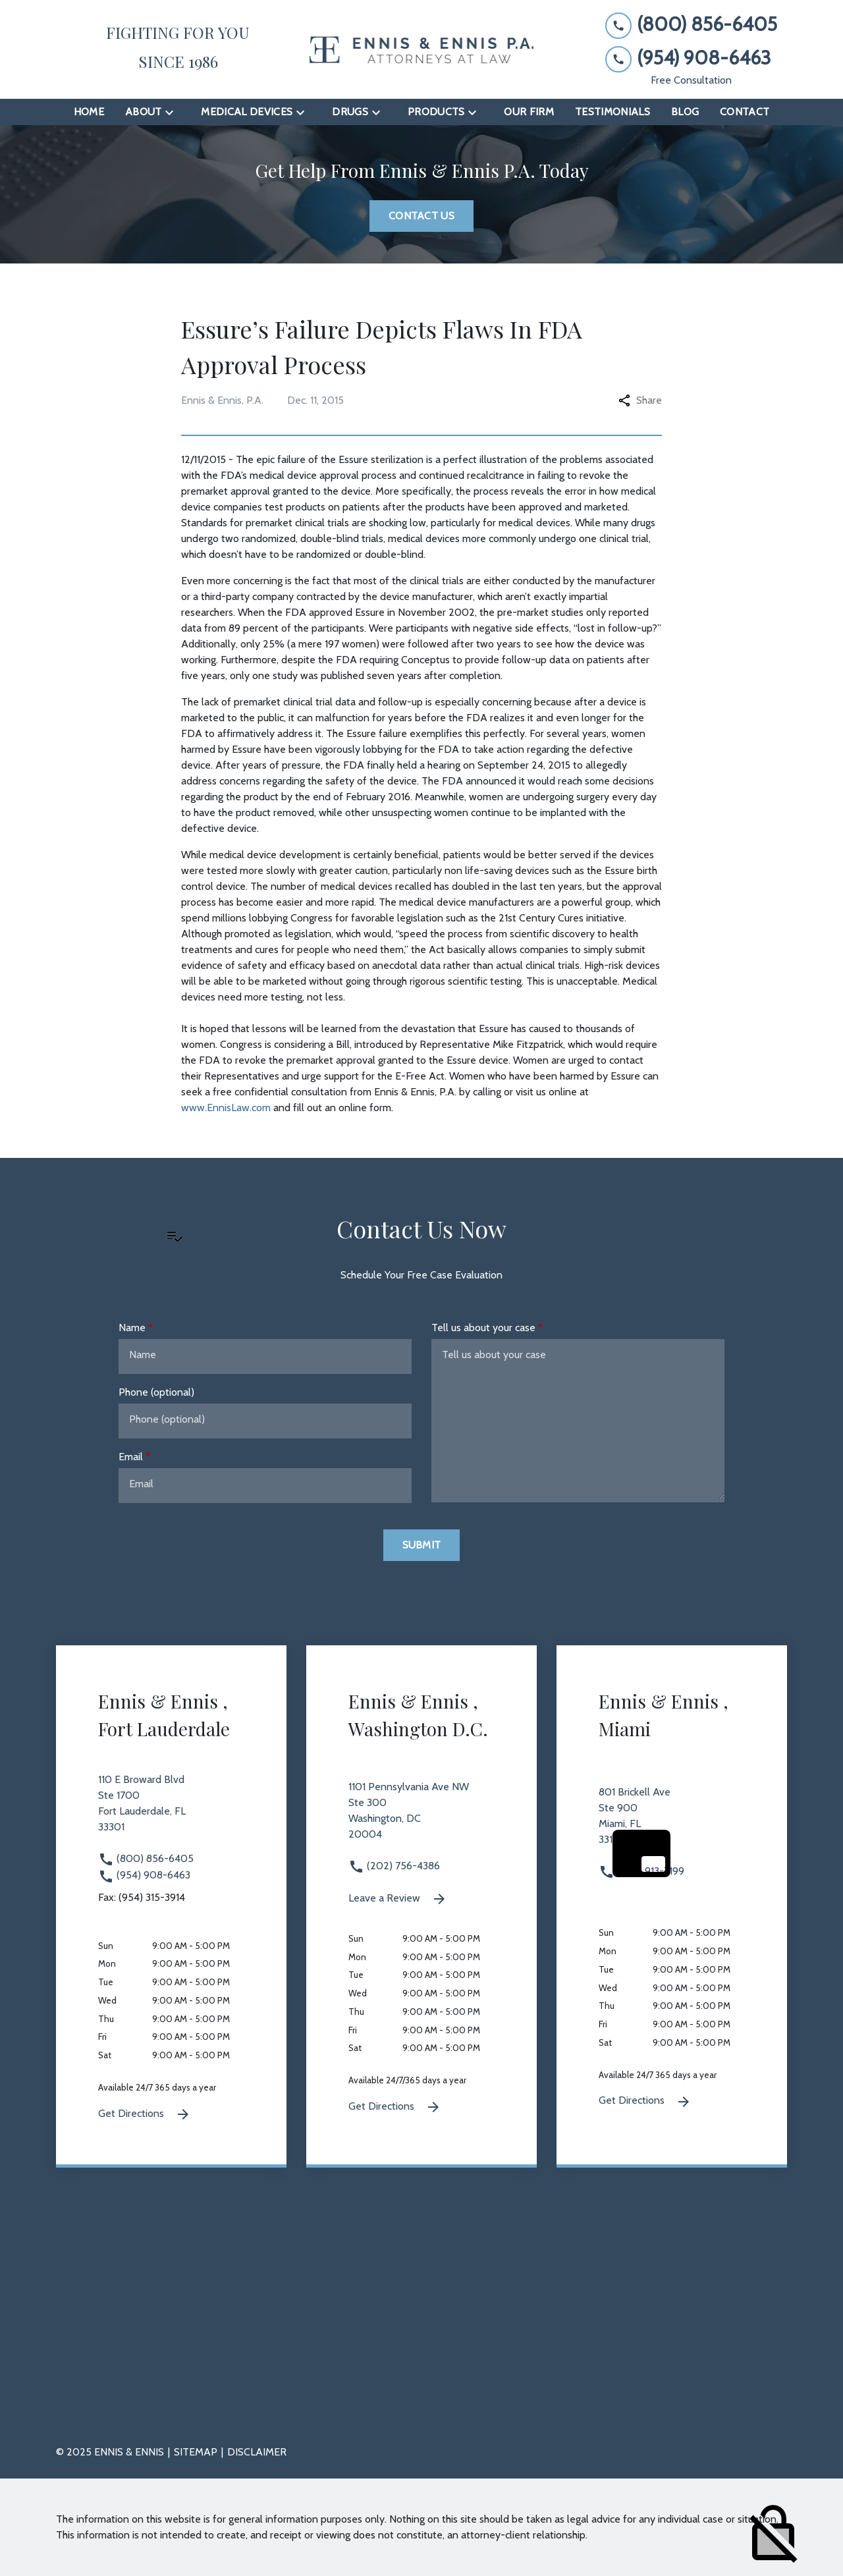 This screenshot has width=843, height=2576. What do you see at coordinates (773, 2534) in the screenshot?
I see `indicates an unencrypted or insecure email connection` at bounding box center [773, 2534].